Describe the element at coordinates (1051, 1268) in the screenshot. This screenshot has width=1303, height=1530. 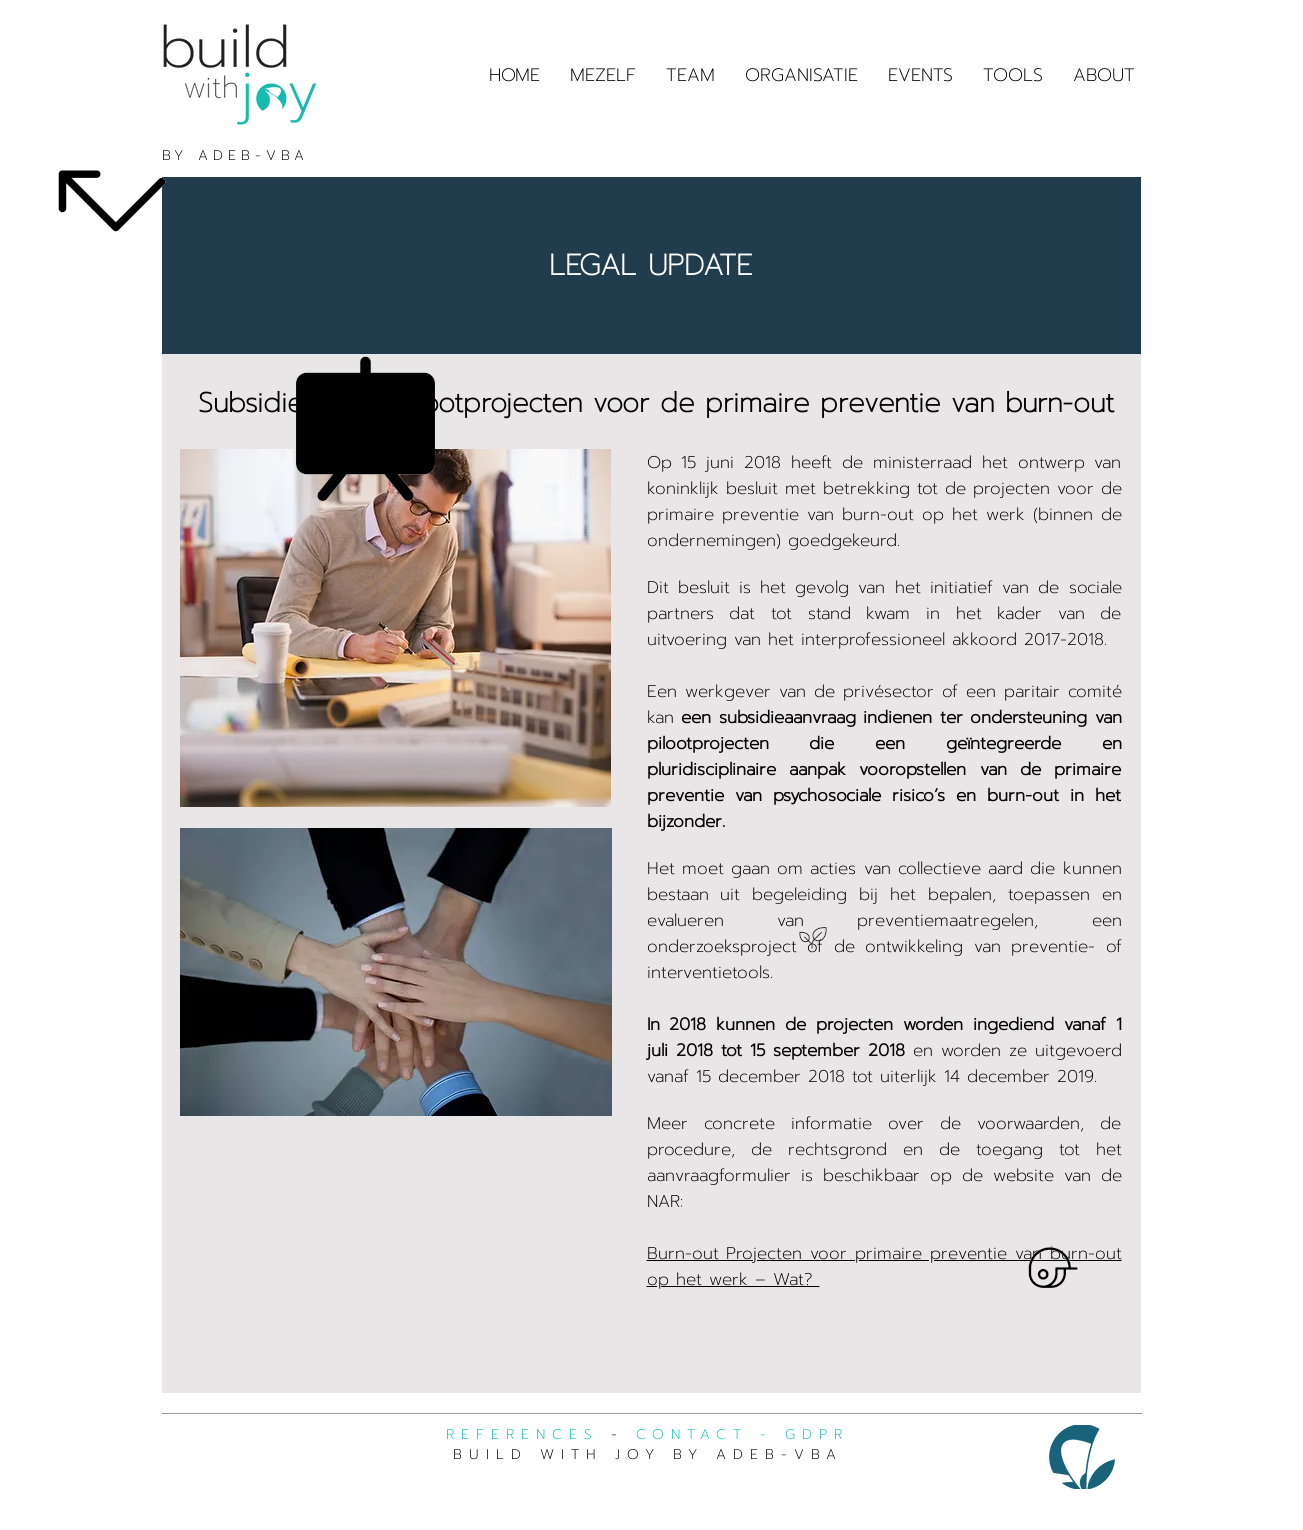
I see `access baseball or sports-related content` at that location.